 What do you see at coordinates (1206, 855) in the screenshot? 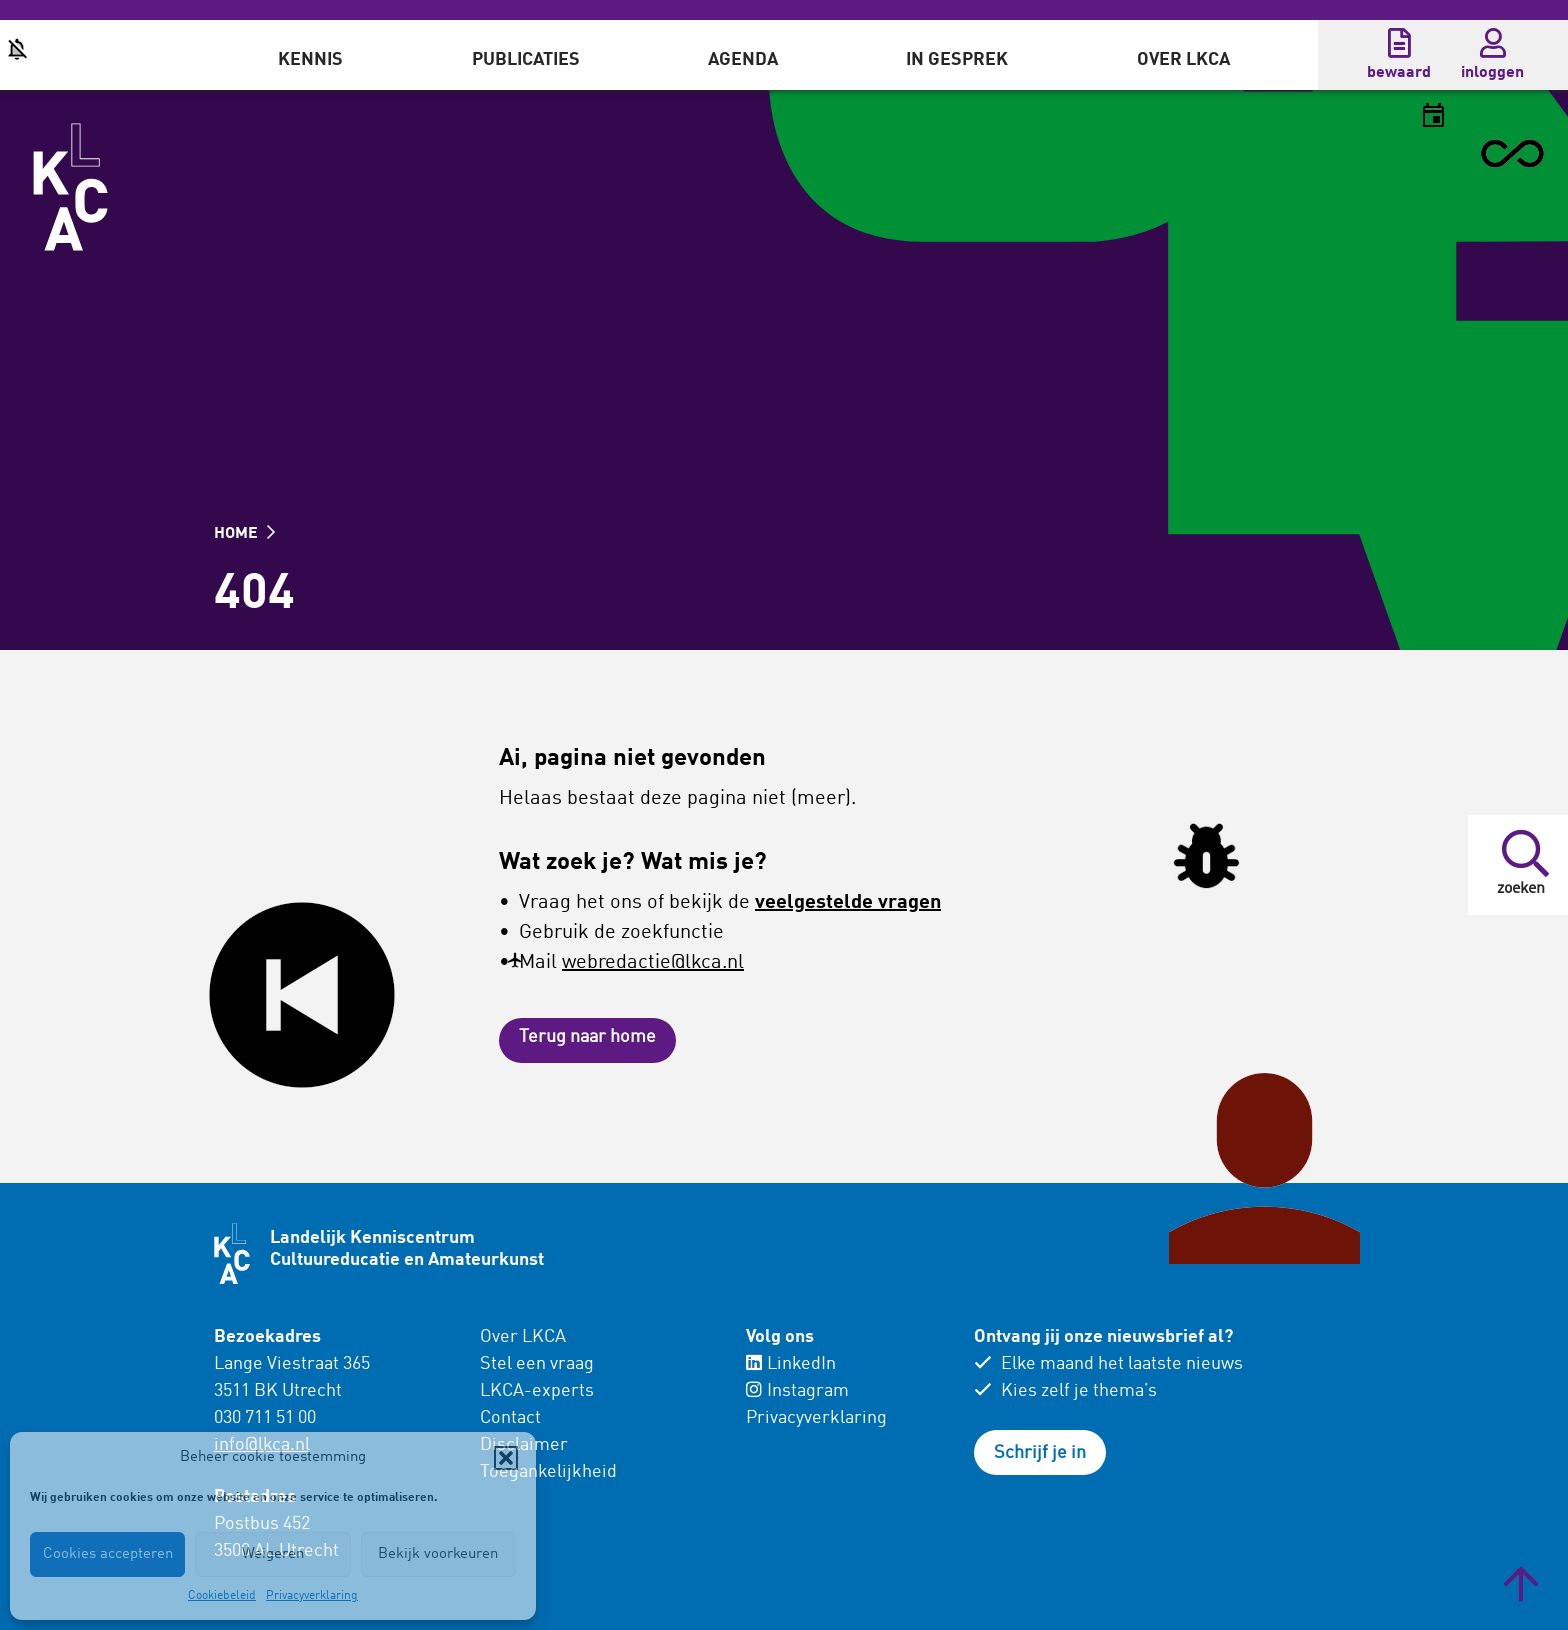
I see `find pest control services nearby` at bounding box center [1206, 855].